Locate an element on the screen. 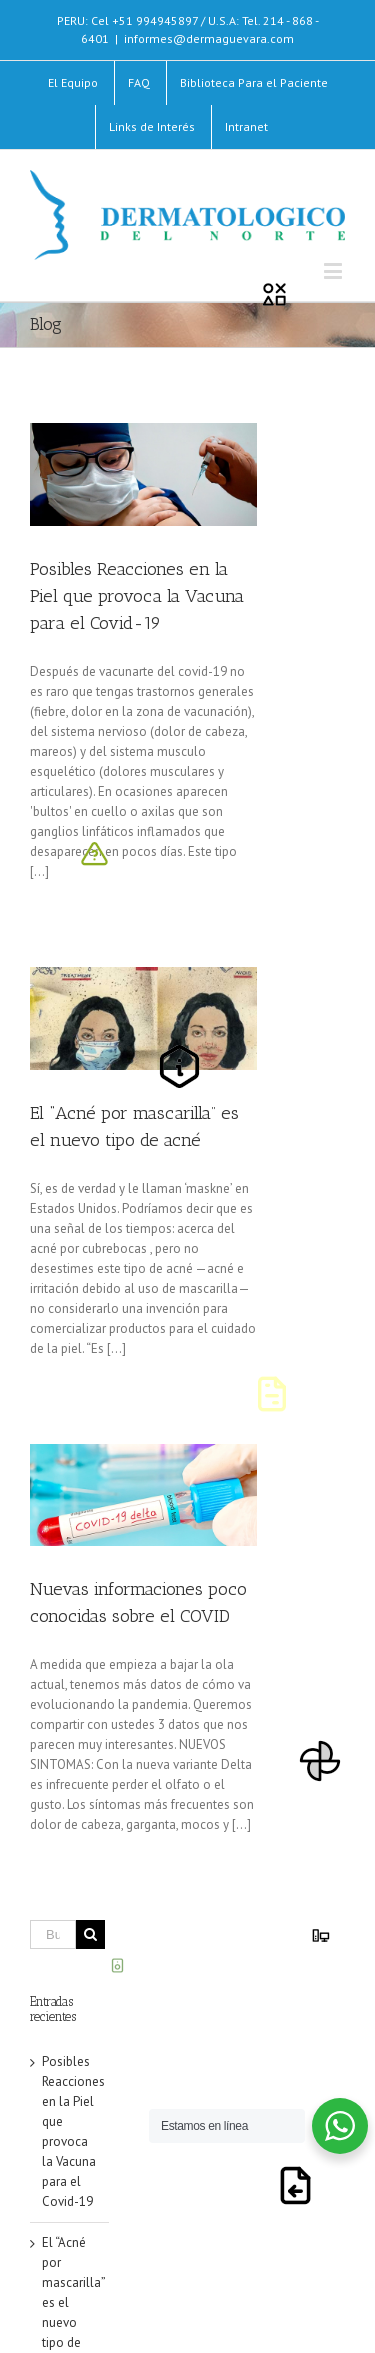 The image size is (375, 2353). browse icon library or icon picker is located at coordinates (274, 294).